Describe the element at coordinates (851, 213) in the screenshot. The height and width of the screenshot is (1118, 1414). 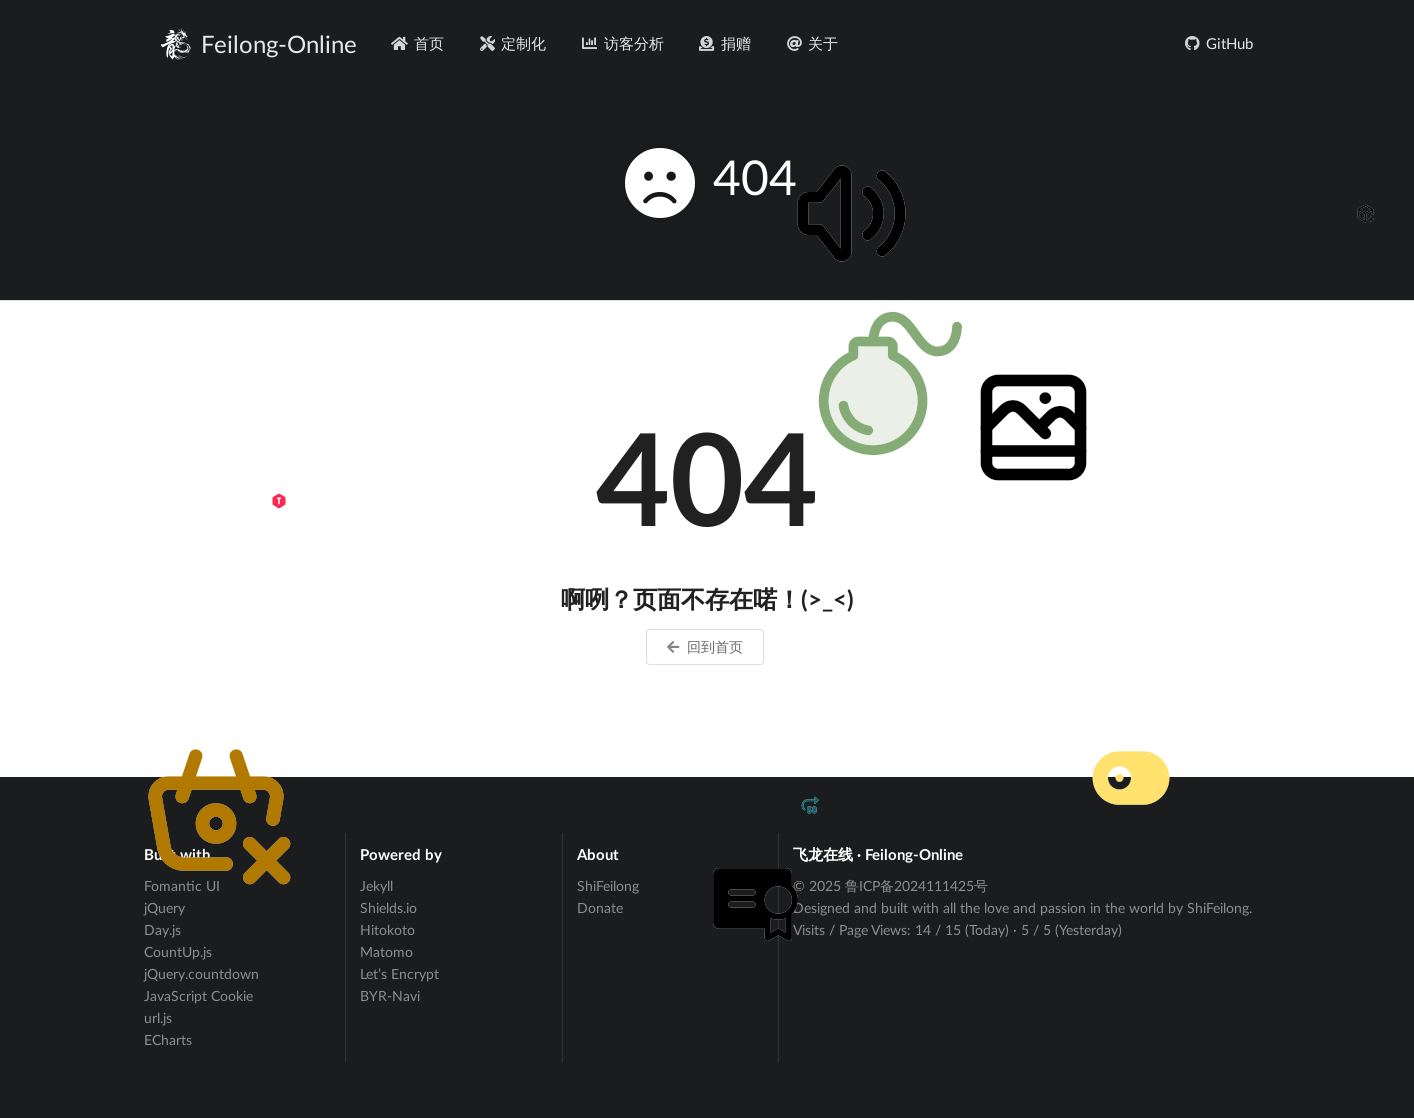
I see `adjust audio volume settings` at that location.